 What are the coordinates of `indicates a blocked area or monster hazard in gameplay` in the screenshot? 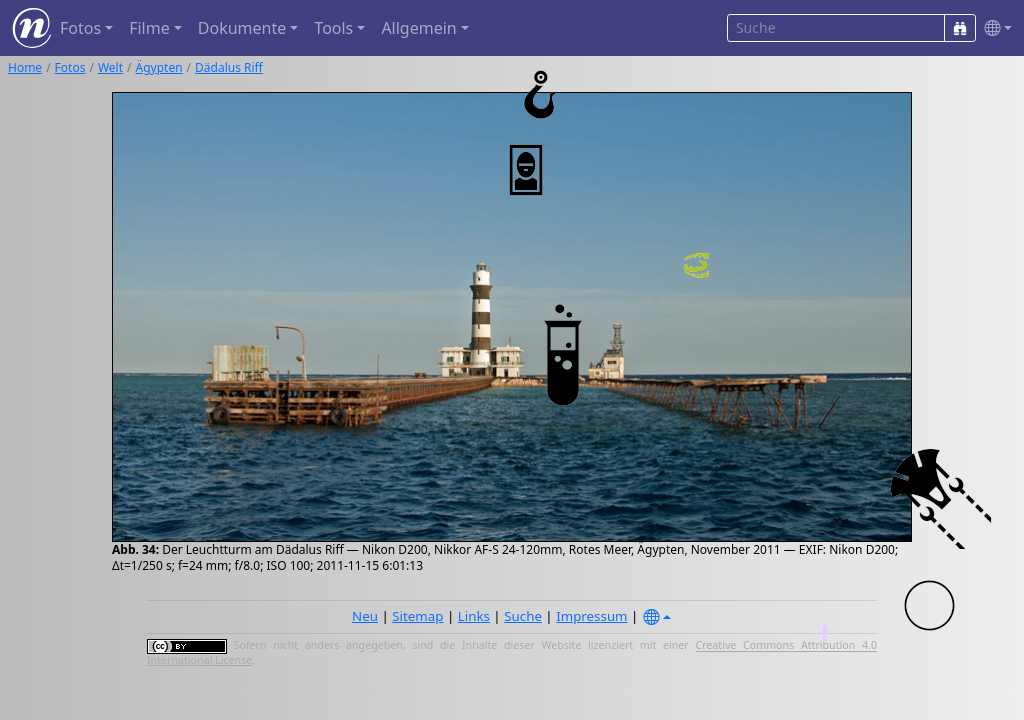 It's located at (696, 265).